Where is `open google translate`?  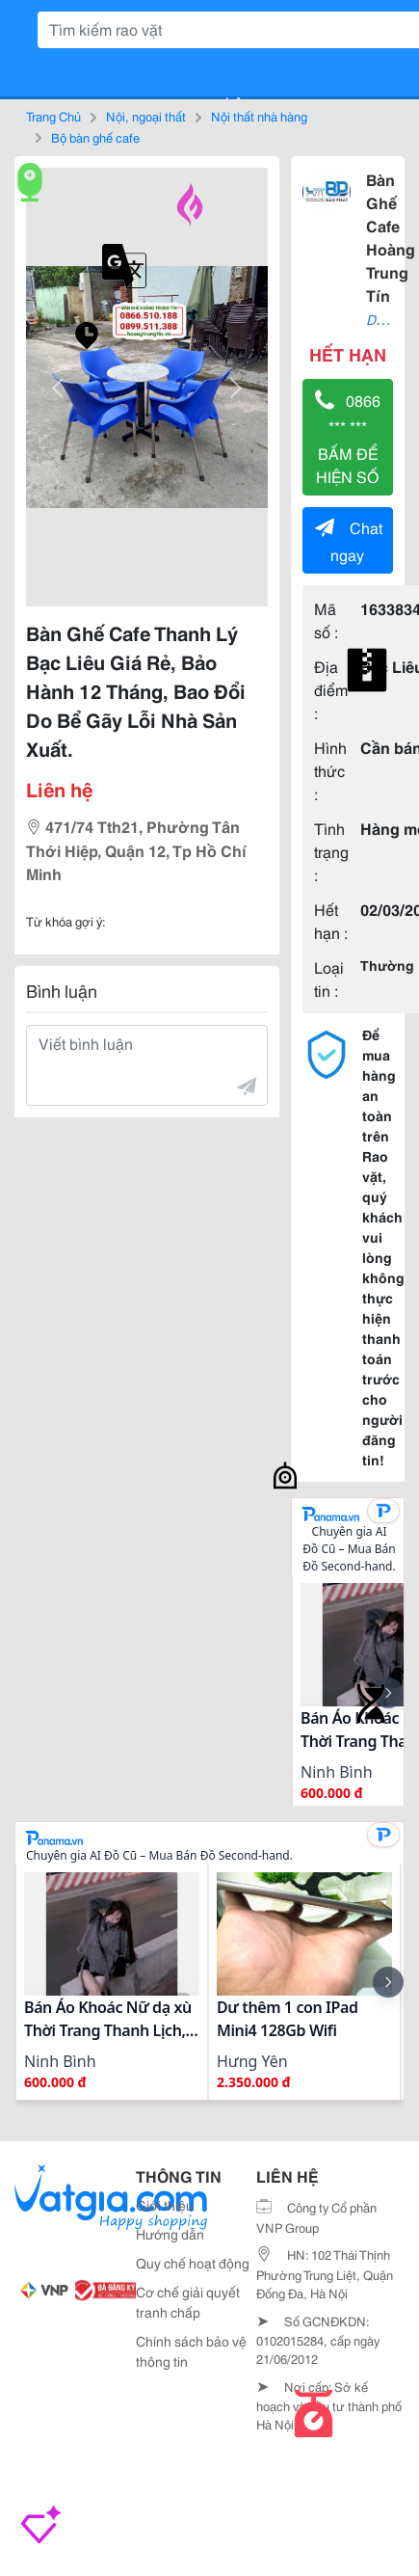
open google translate is located at coordinates (124, 266).